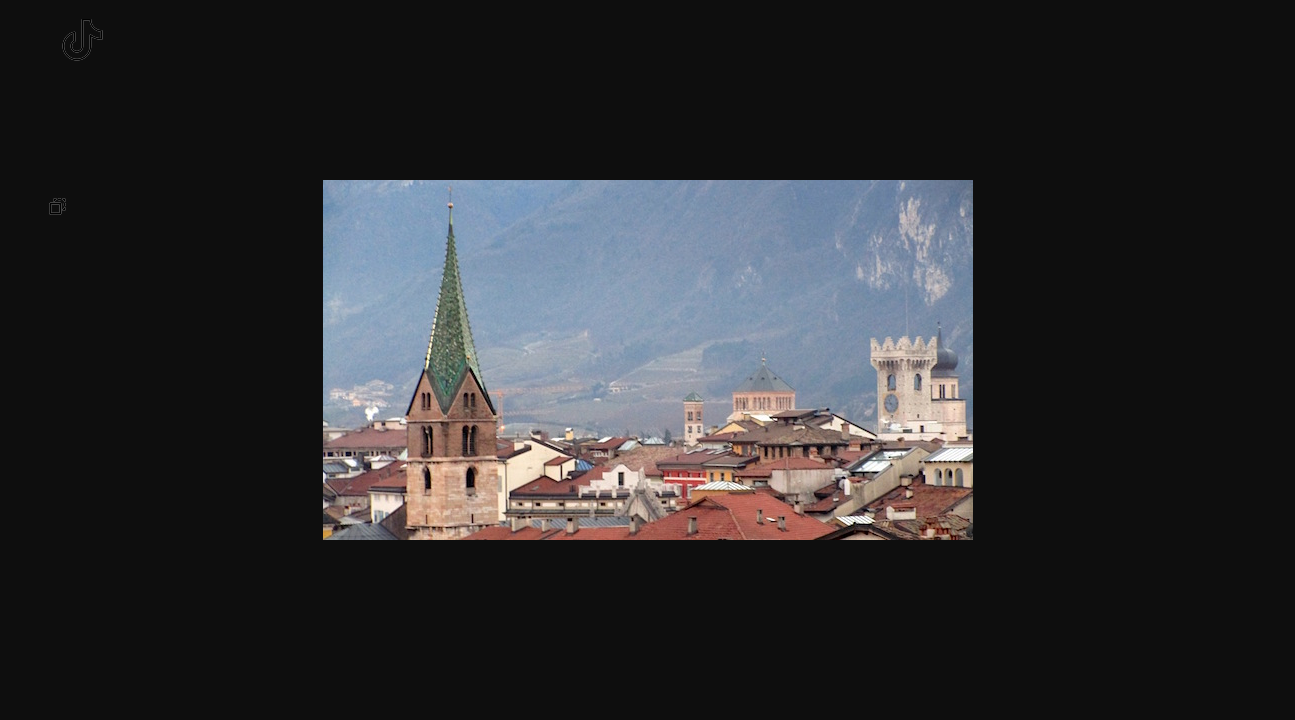 The height and width of the screenshot is (720, 1295). I want to click on open the TikTok app, so click(82, 40).